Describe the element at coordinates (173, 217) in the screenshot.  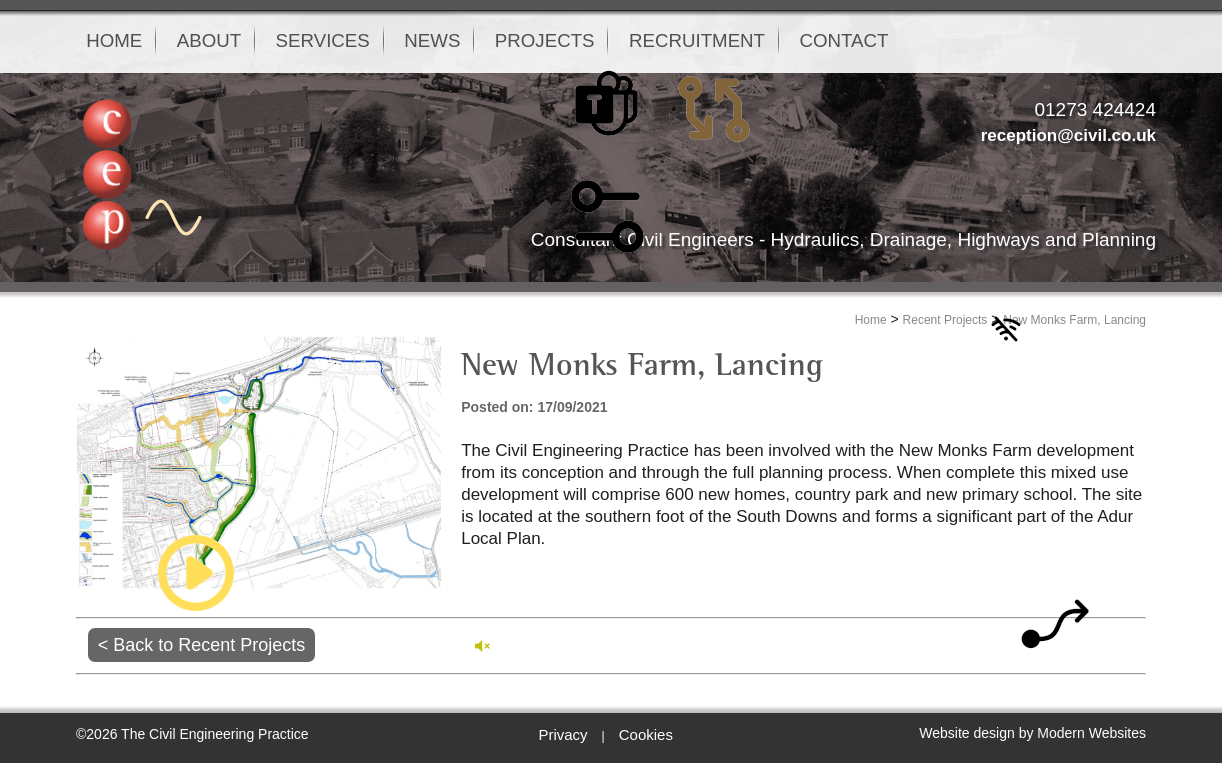
I see `audio or sound wave visualization` at that location.